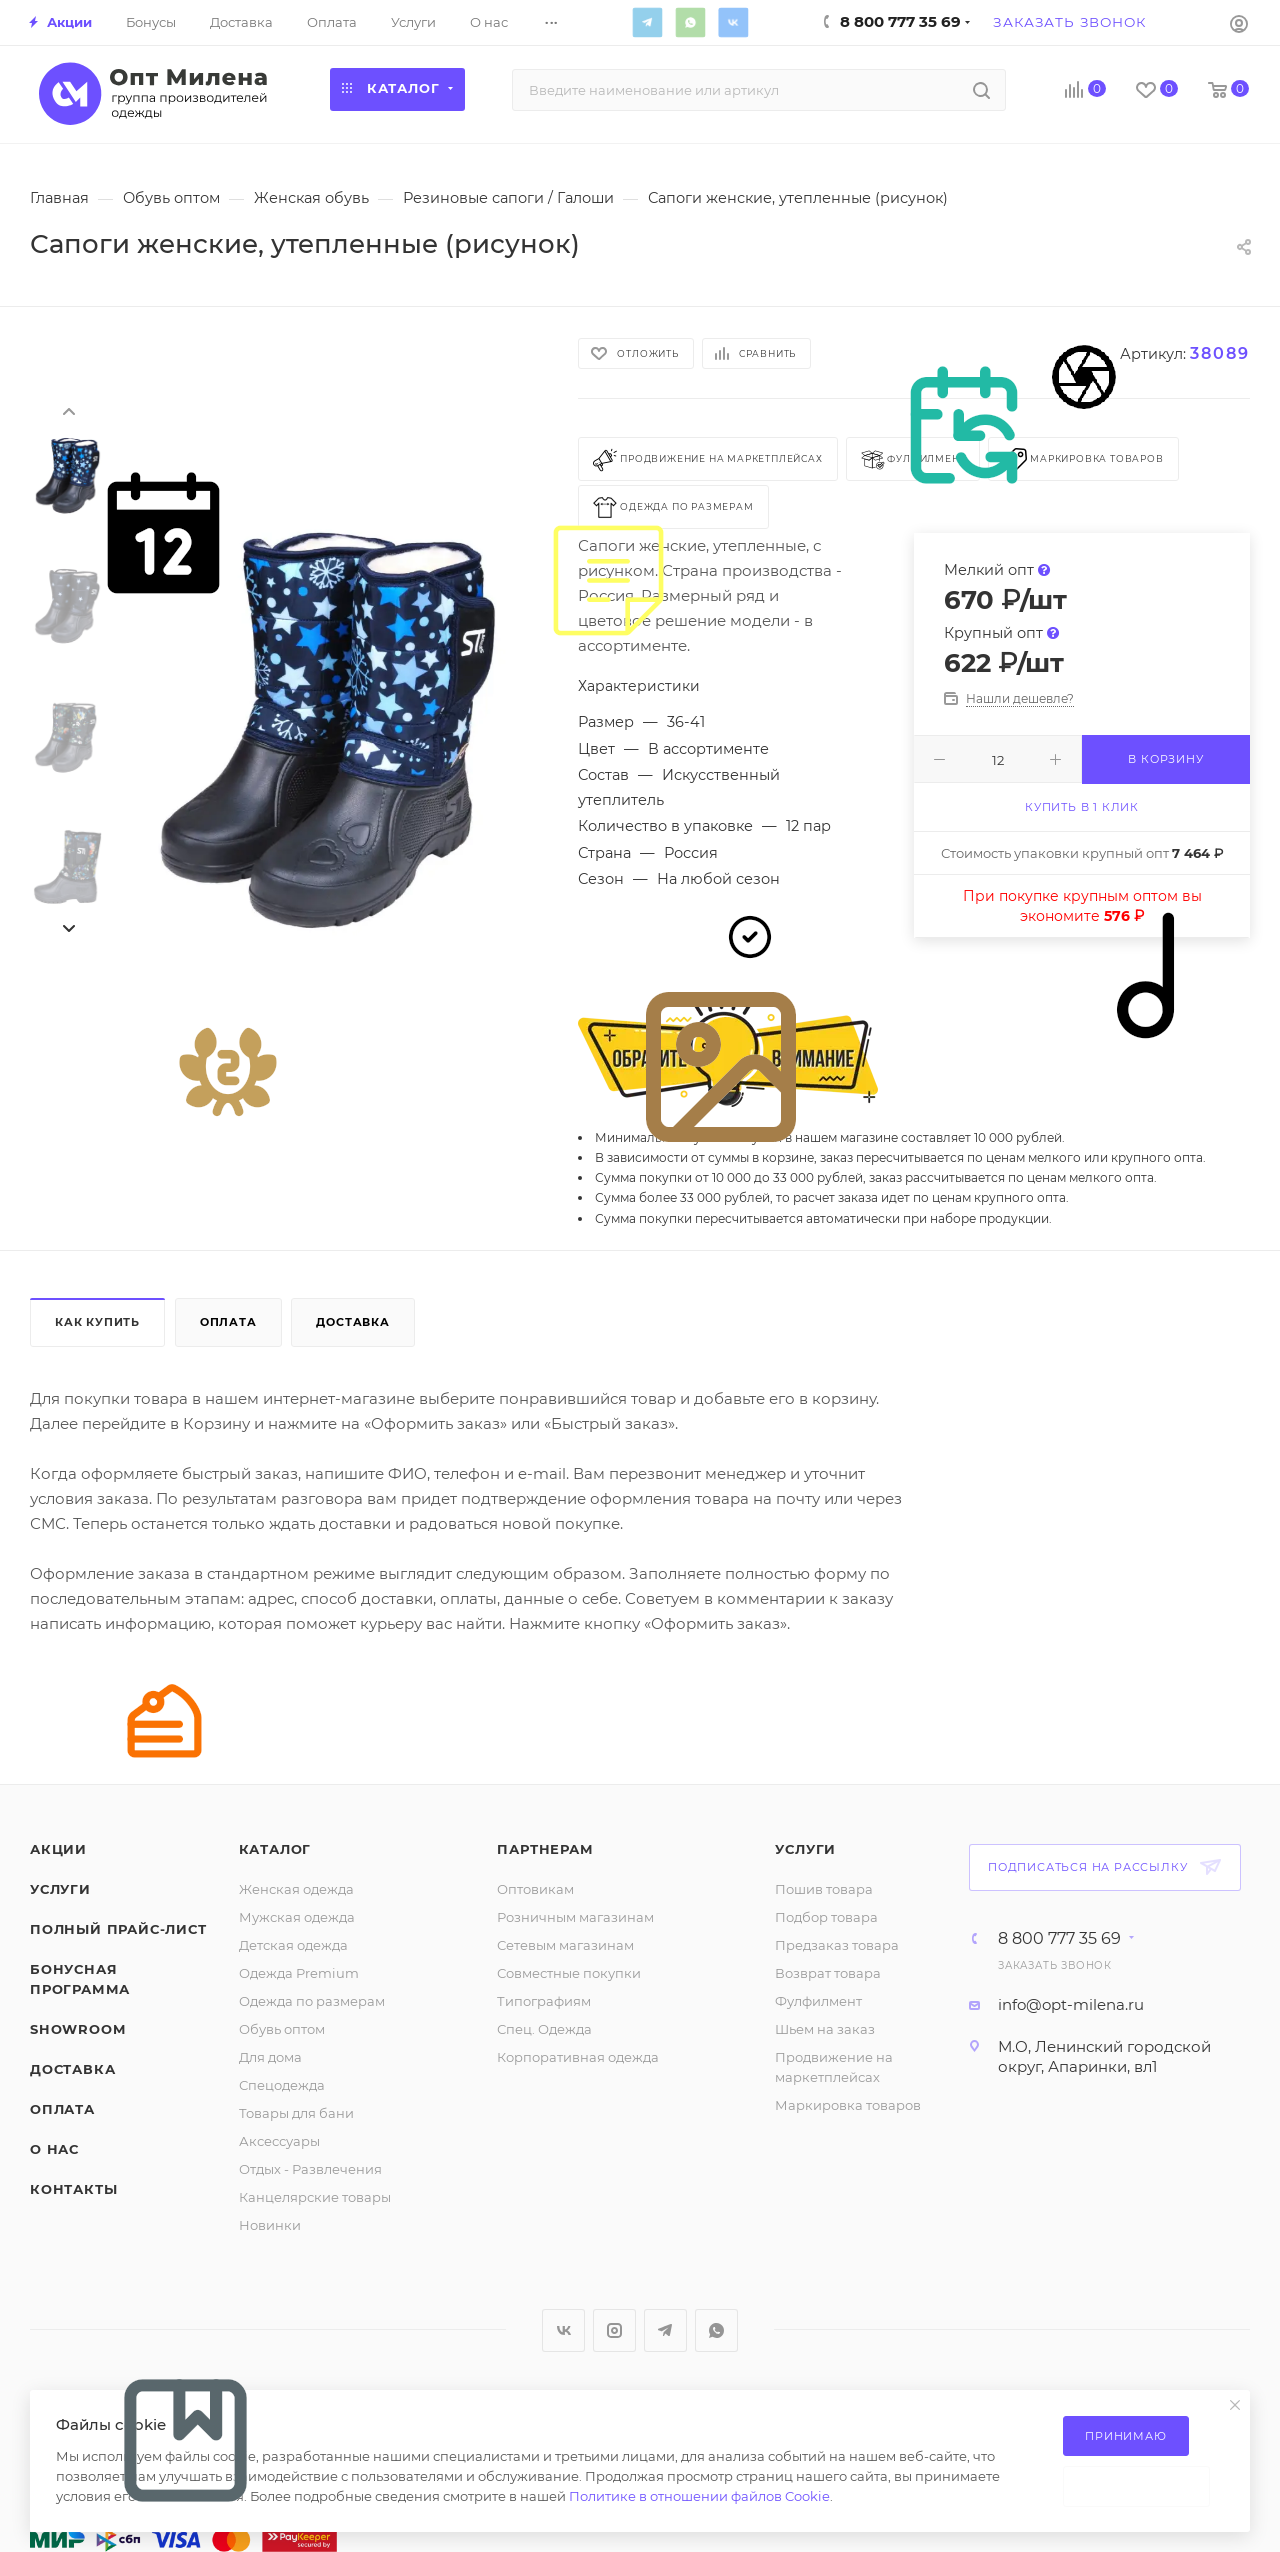 The height and width of the screenshot is (2552, 1280). Describe the element at coordinates (164, 1720) in the screenshot. I see `view birthday or celebration reminders` at that location.